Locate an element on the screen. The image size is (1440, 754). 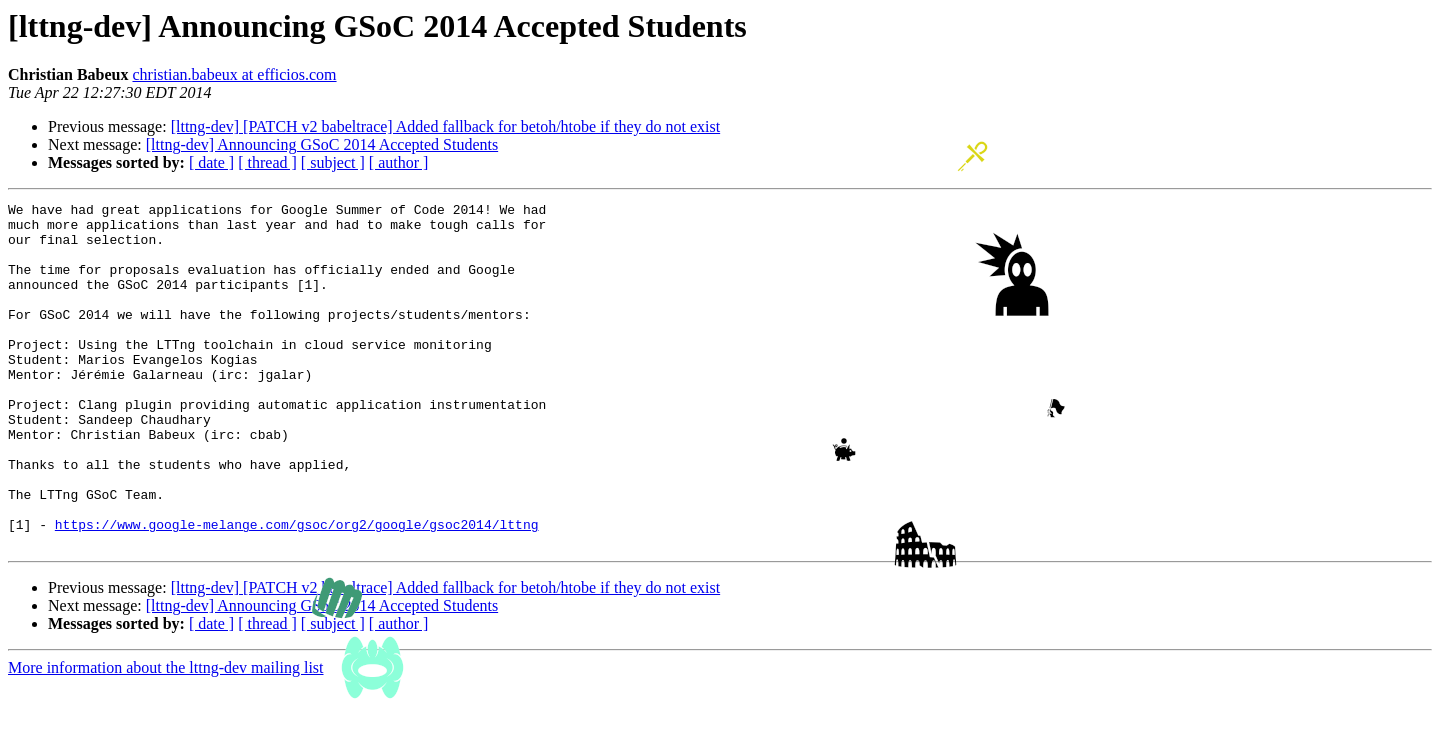
declare a truce or ceasefire in game is located at coordinates (1056, 408).